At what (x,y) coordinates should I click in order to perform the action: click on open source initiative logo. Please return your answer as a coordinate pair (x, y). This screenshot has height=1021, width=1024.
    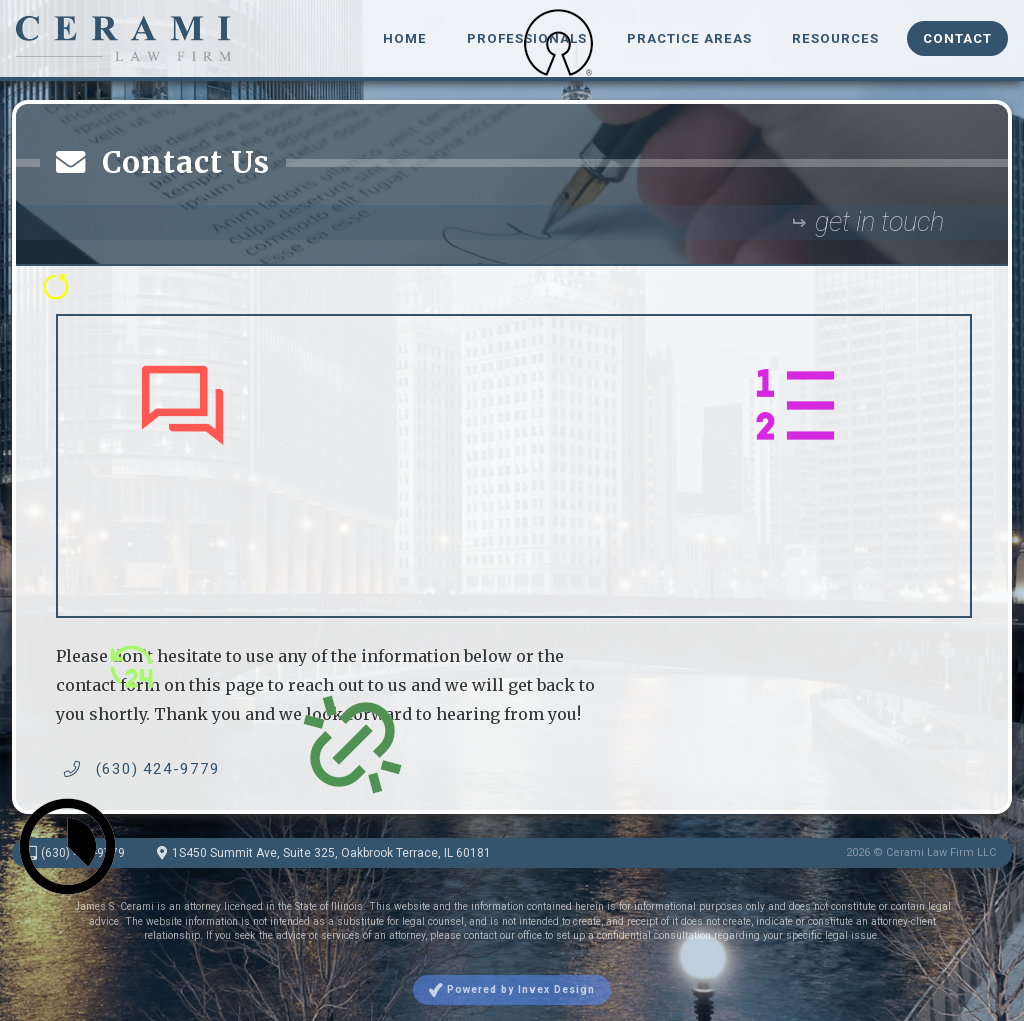
    Looking at the image, I should click on (558, 42).